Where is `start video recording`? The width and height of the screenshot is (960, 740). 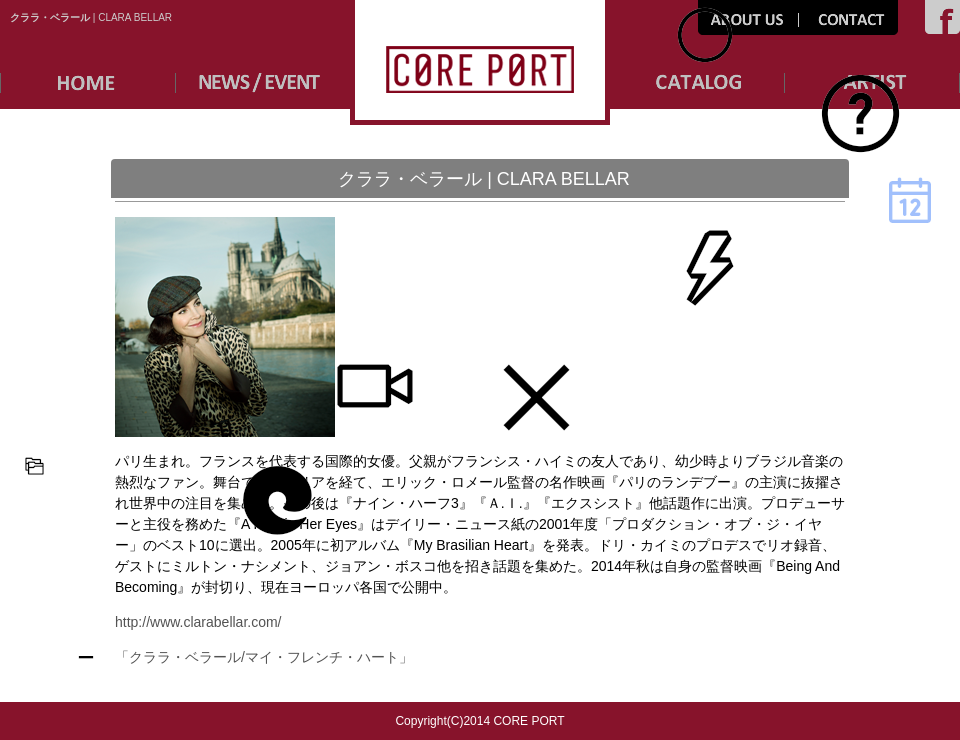
start video recording is located at coordinates (375, 386).